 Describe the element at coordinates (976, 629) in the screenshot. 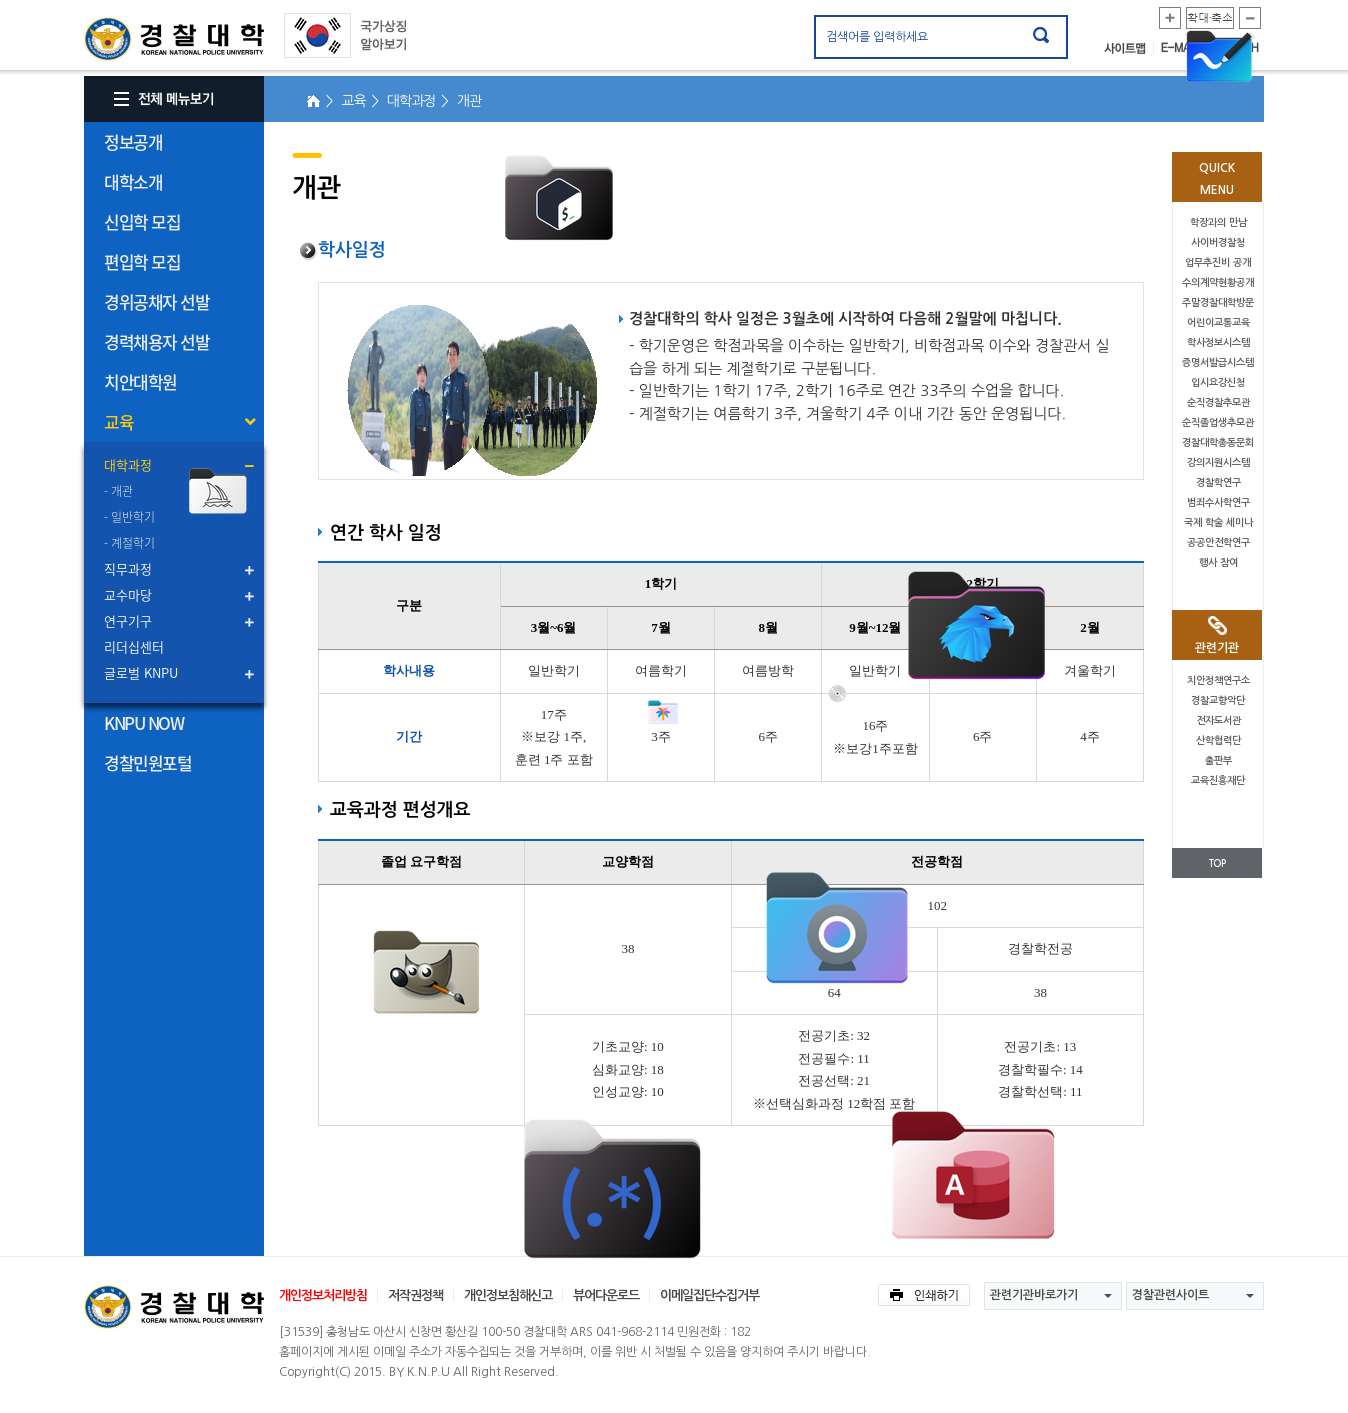

I see `open garuda linux system folder` at that location.